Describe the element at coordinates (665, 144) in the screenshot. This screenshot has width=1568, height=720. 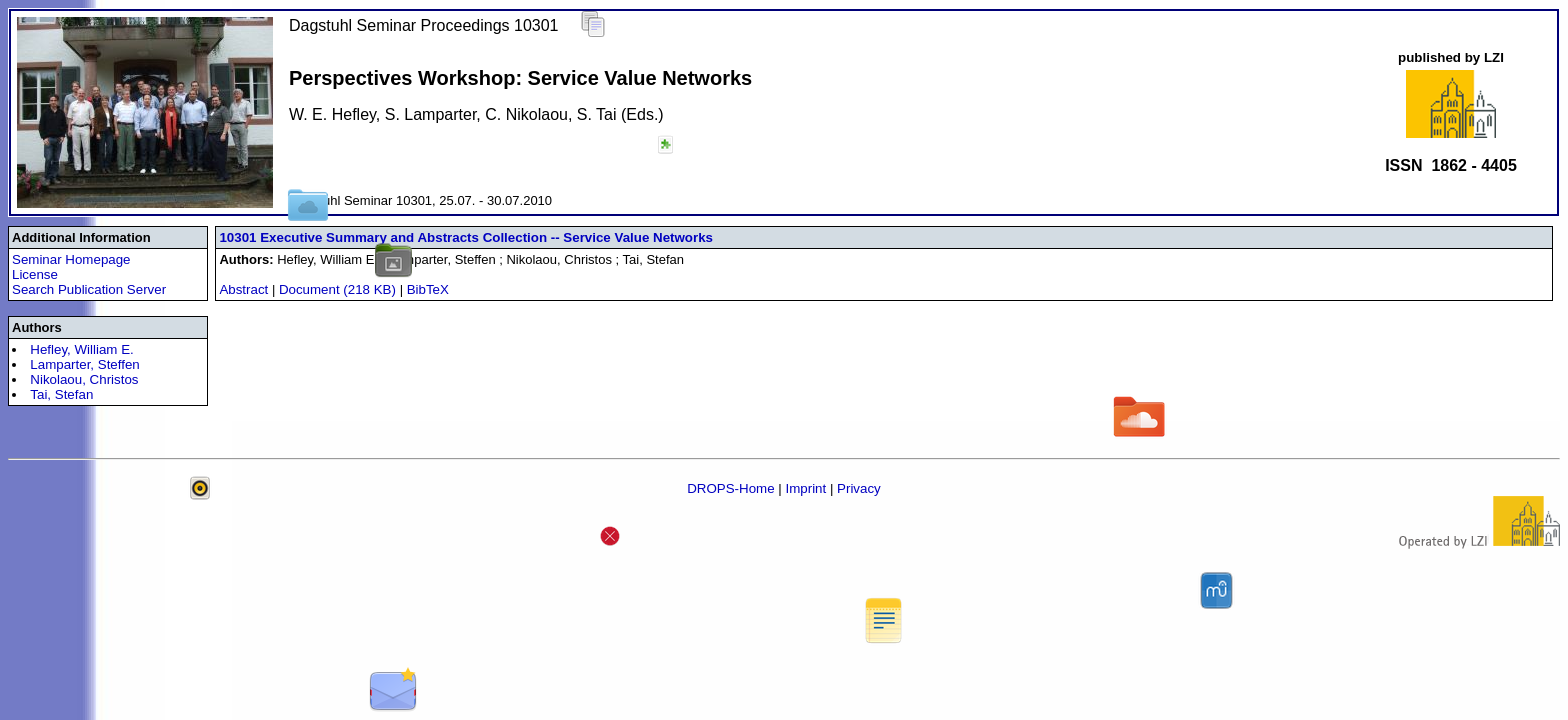
I see `an extension or plugin file type` at that location.